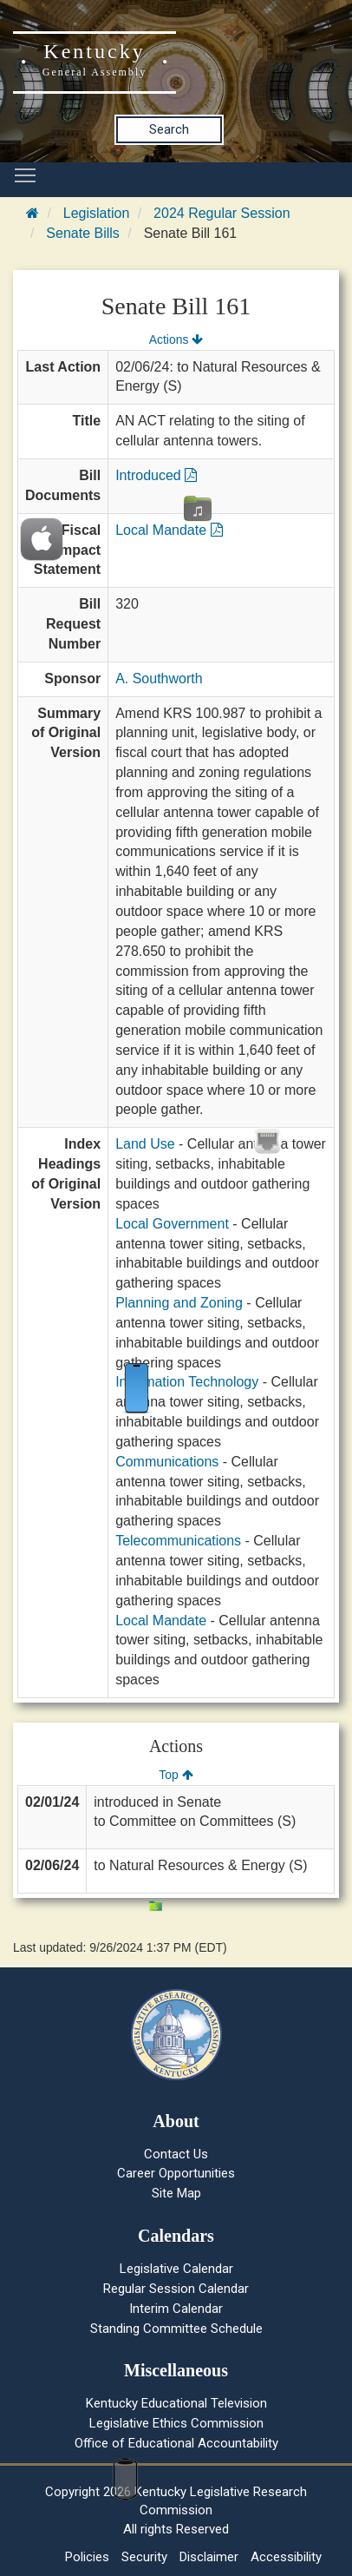 This screenshot has height=2576, width=352. What do you see at coordinates (198, 508) in the screenshot?
I see `open your music folder` at bounding box center [198, 508].